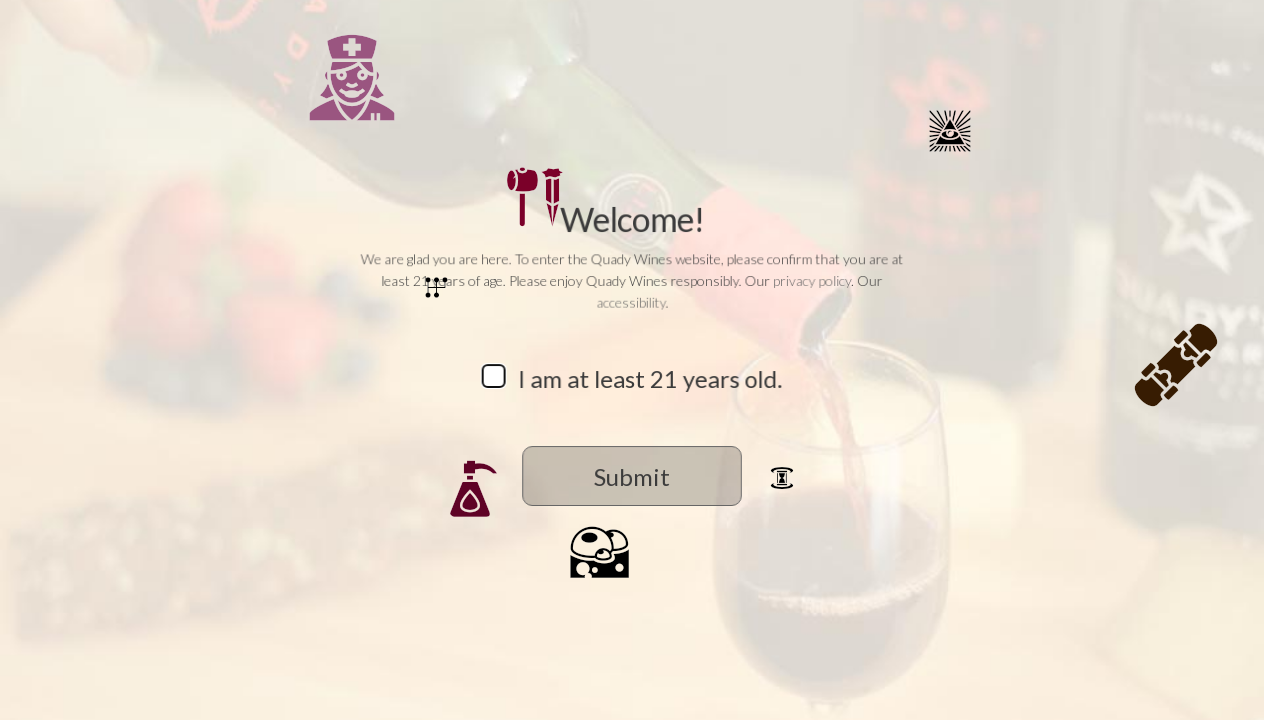 This screenshot has height=720, width=1264. What do you see at coordinates (535, 197) in the screenshot?
I see `craft or equip stake and hammer weapons` at bounding box center [535, 197].